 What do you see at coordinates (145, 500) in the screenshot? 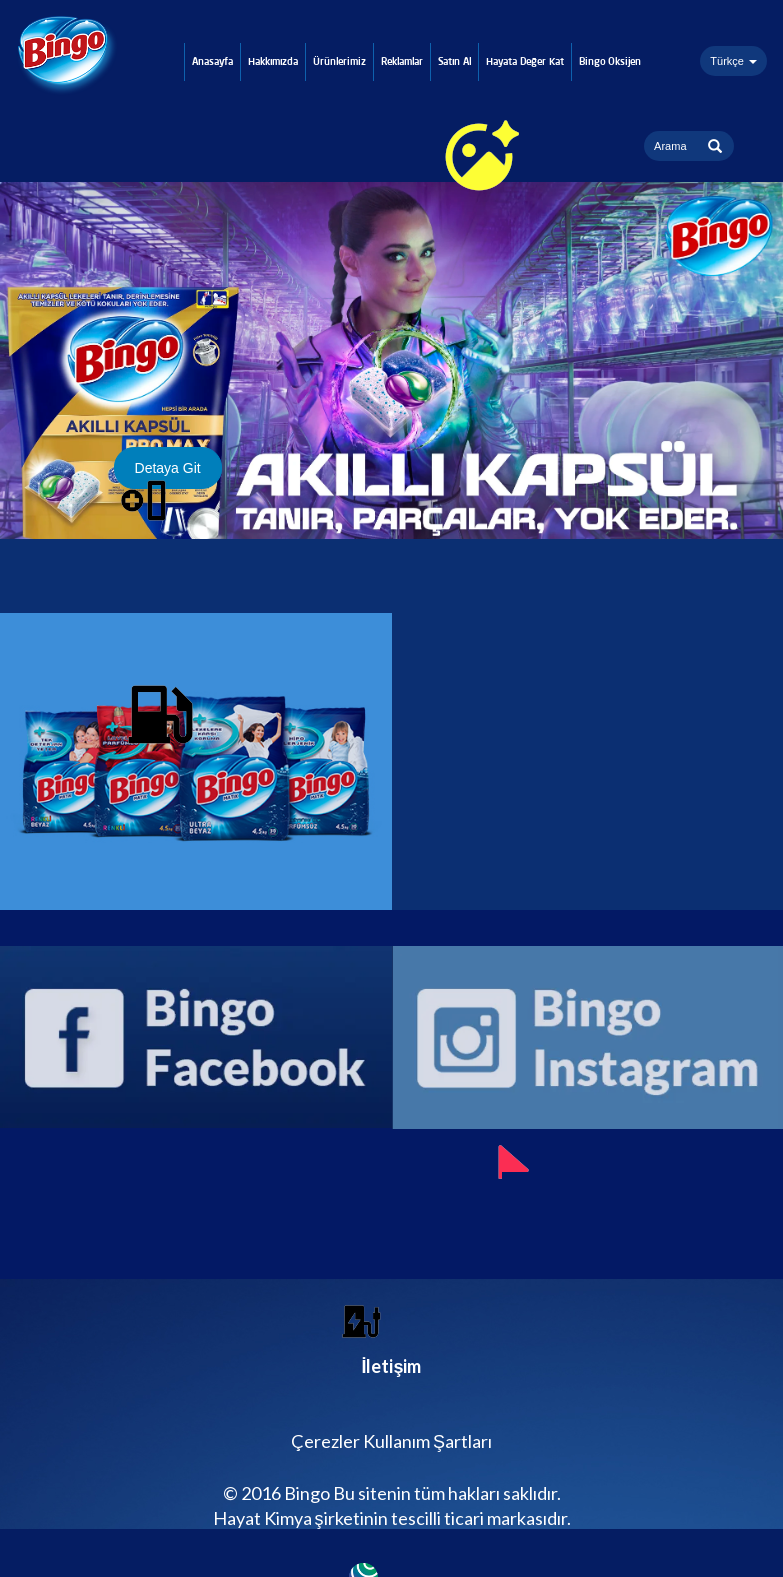
I see `insert a new column to the left` at bounding box center [145, 500].